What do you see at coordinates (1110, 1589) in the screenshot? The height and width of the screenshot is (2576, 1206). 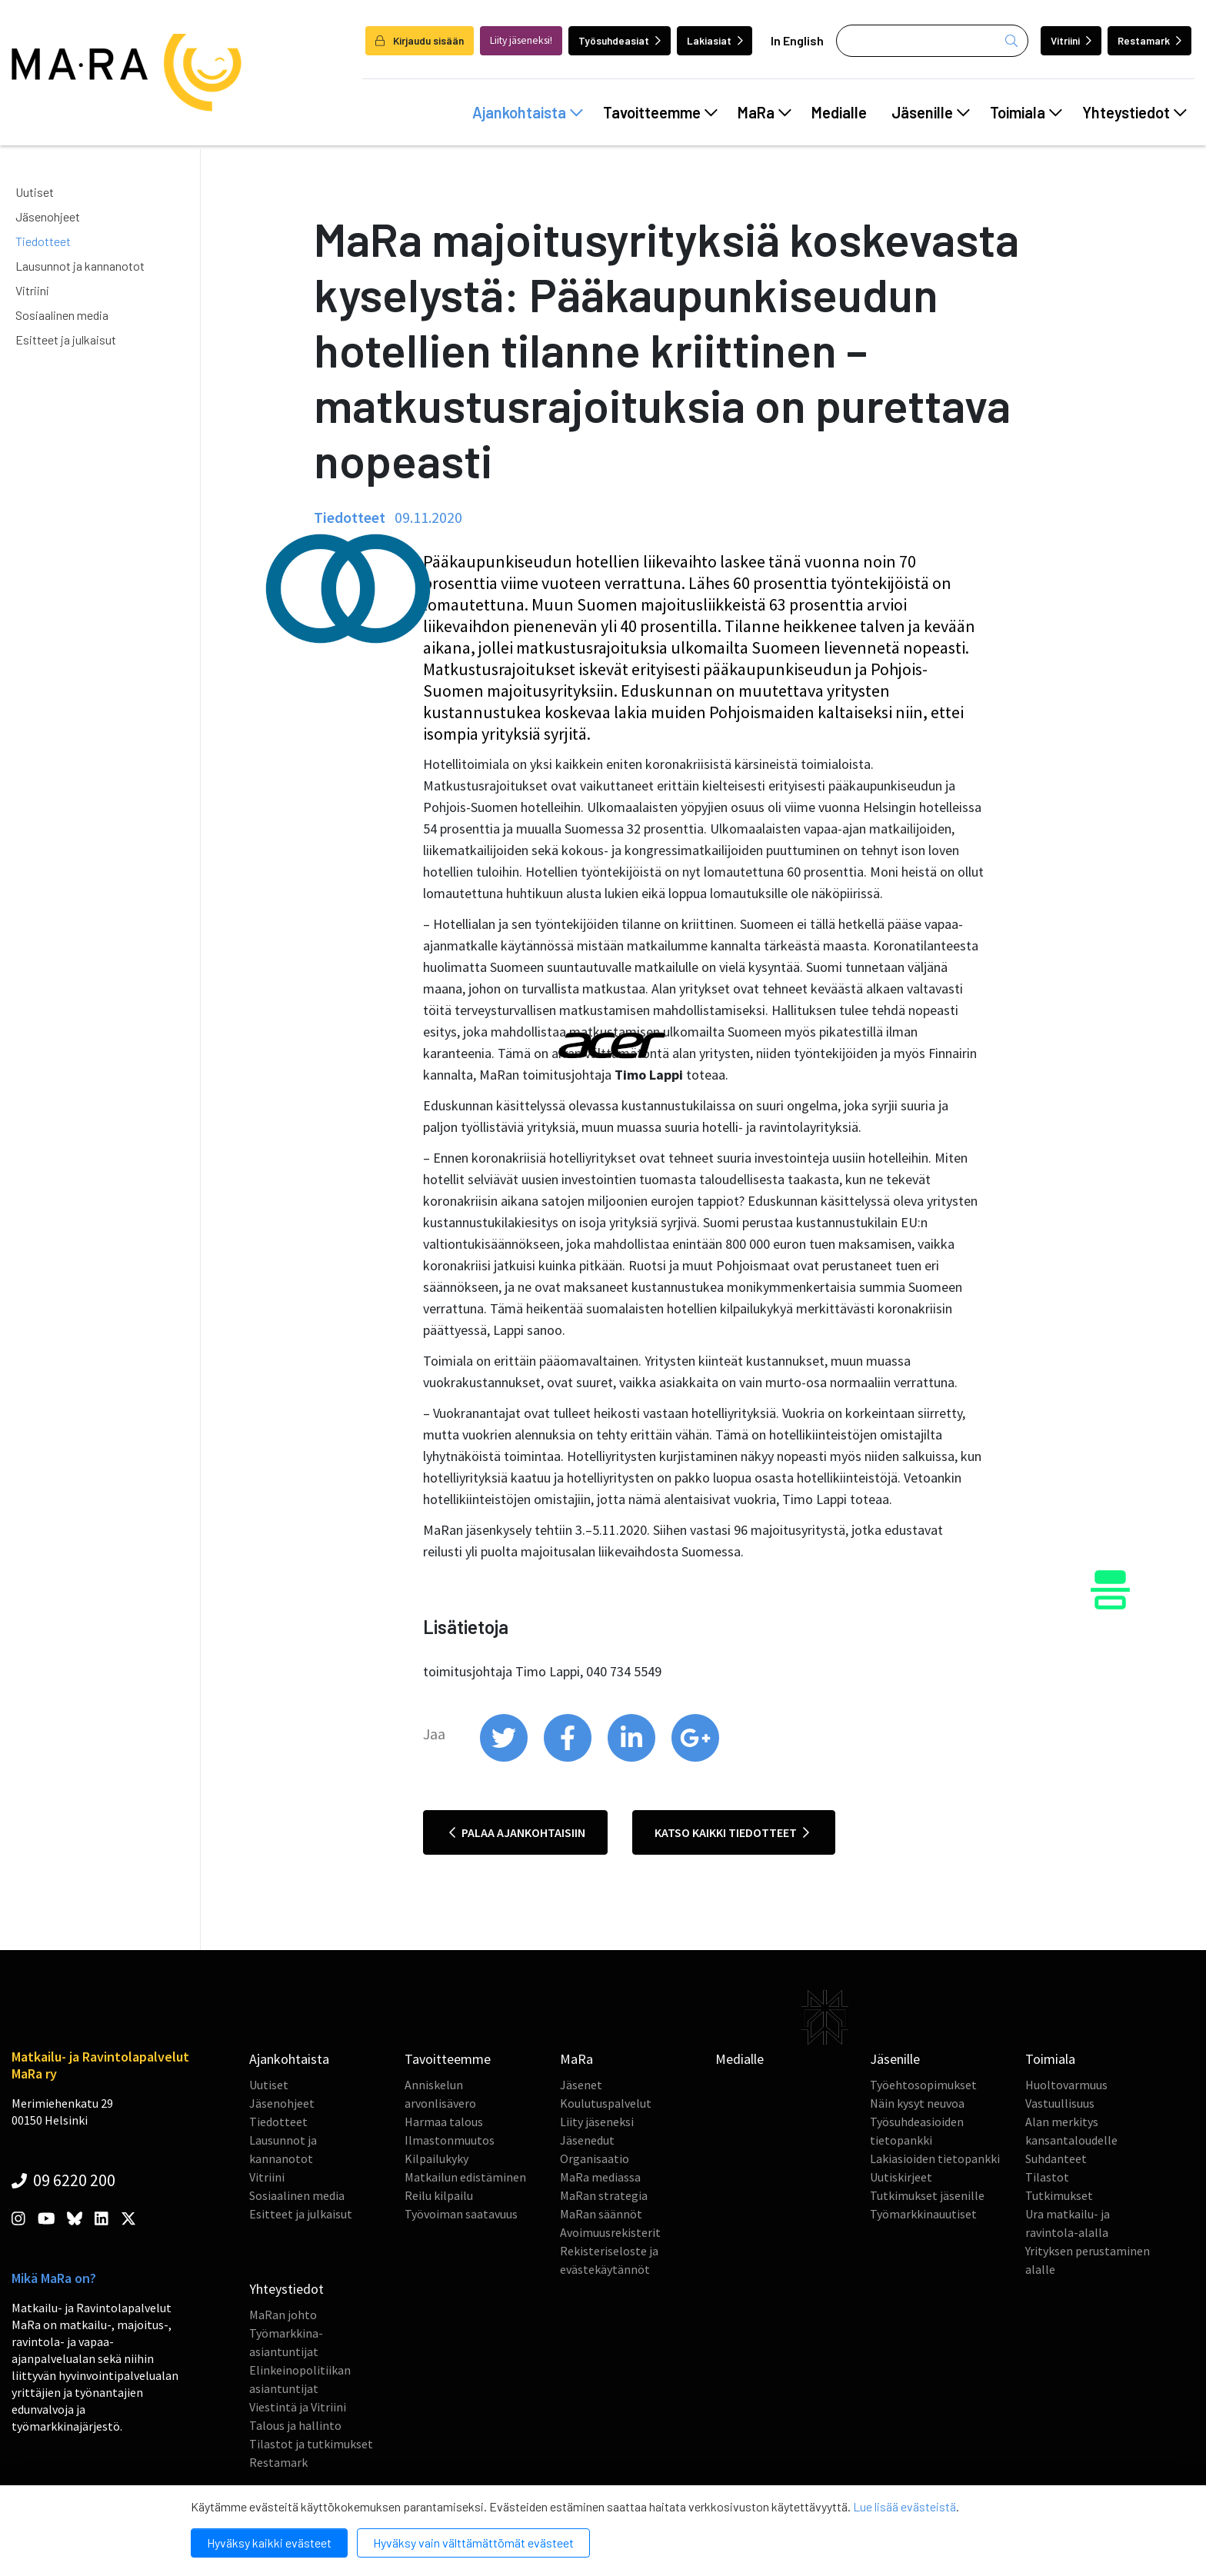 I see `flip content vertically` at bounding box center [1110, 1589].